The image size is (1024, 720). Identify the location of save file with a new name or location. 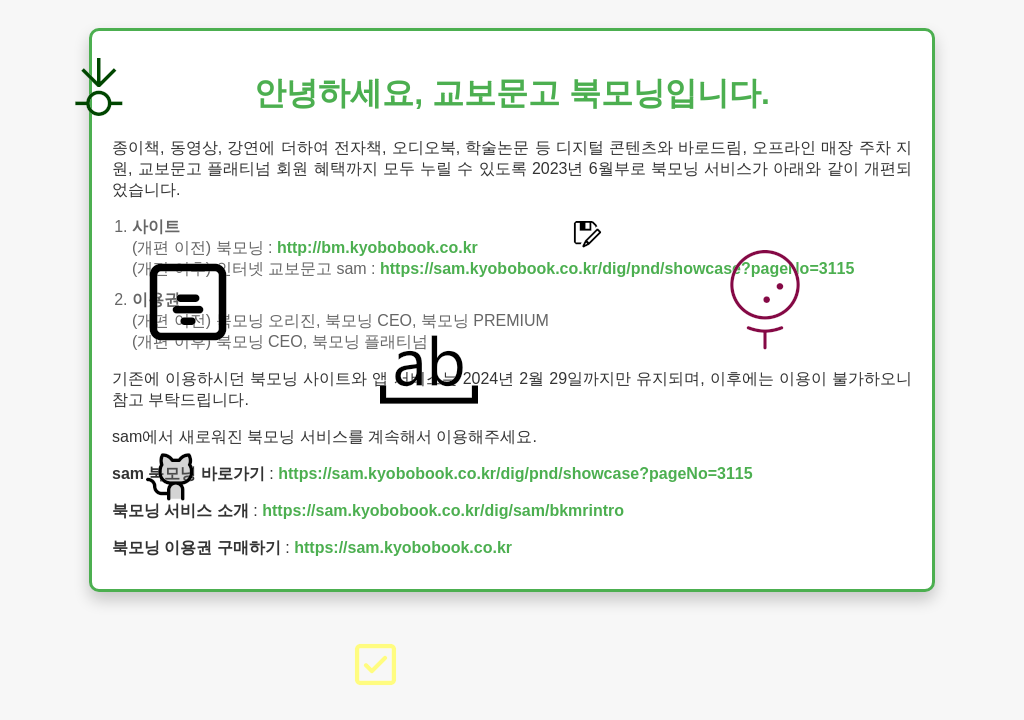
(587, 234).